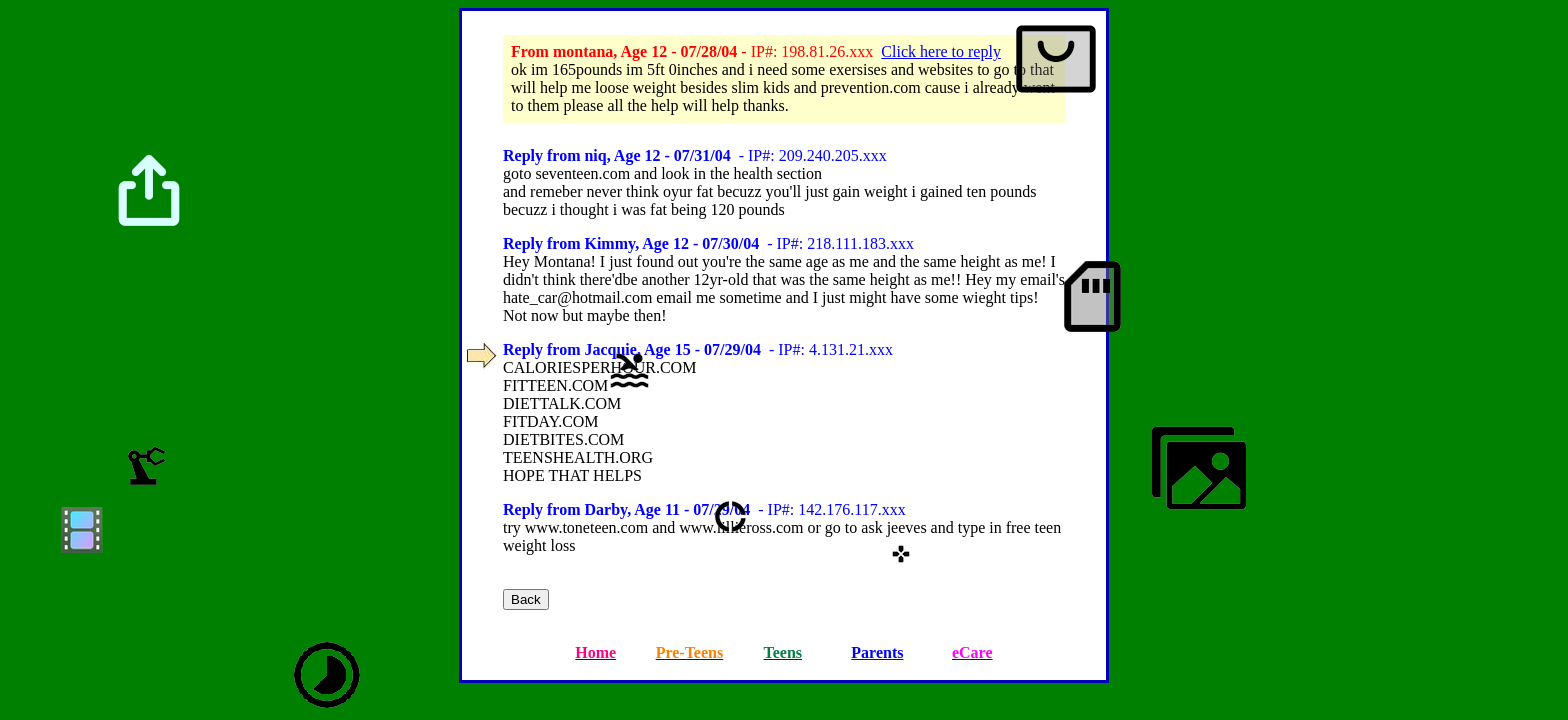 The width and height of the screenshot is (1568, 720). What do you see at coordinates (629, 370) in the screenshot?
I see `indicates swimming pool amenity available` at bounding box center [629, 370].